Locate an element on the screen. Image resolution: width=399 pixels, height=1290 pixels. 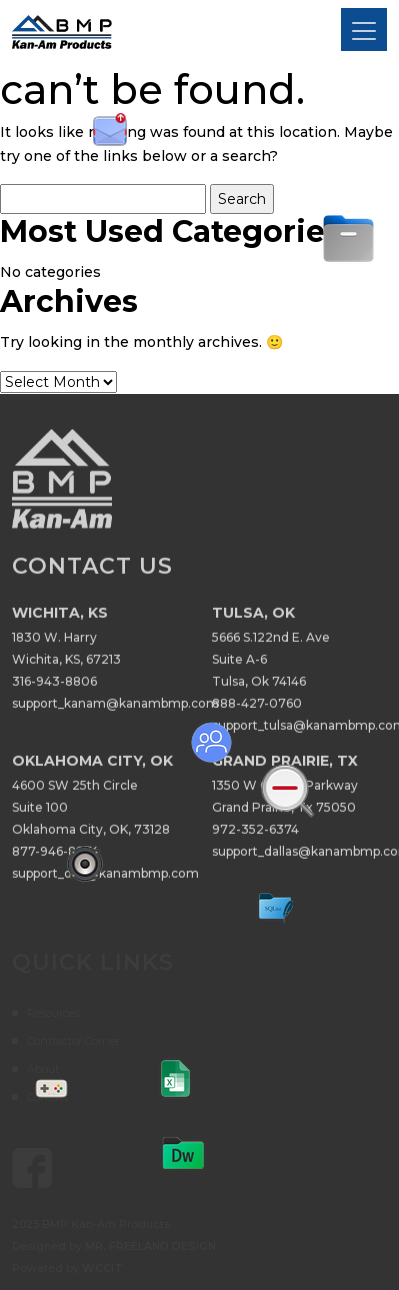
open games and entertainment apps is located at coordinates (51, 1088).